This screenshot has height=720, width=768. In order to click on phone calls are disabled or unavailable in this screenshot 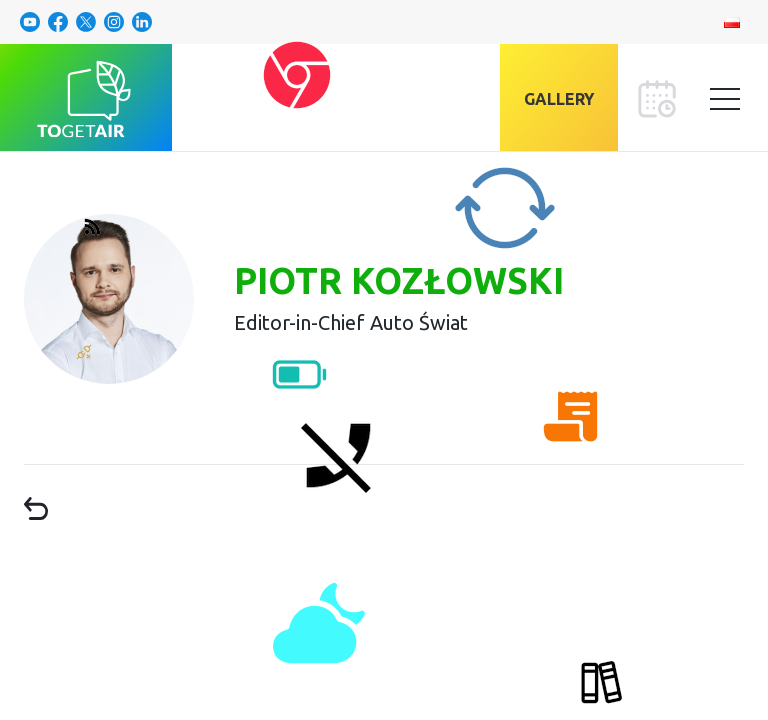, I will do `click(338, 455)`.